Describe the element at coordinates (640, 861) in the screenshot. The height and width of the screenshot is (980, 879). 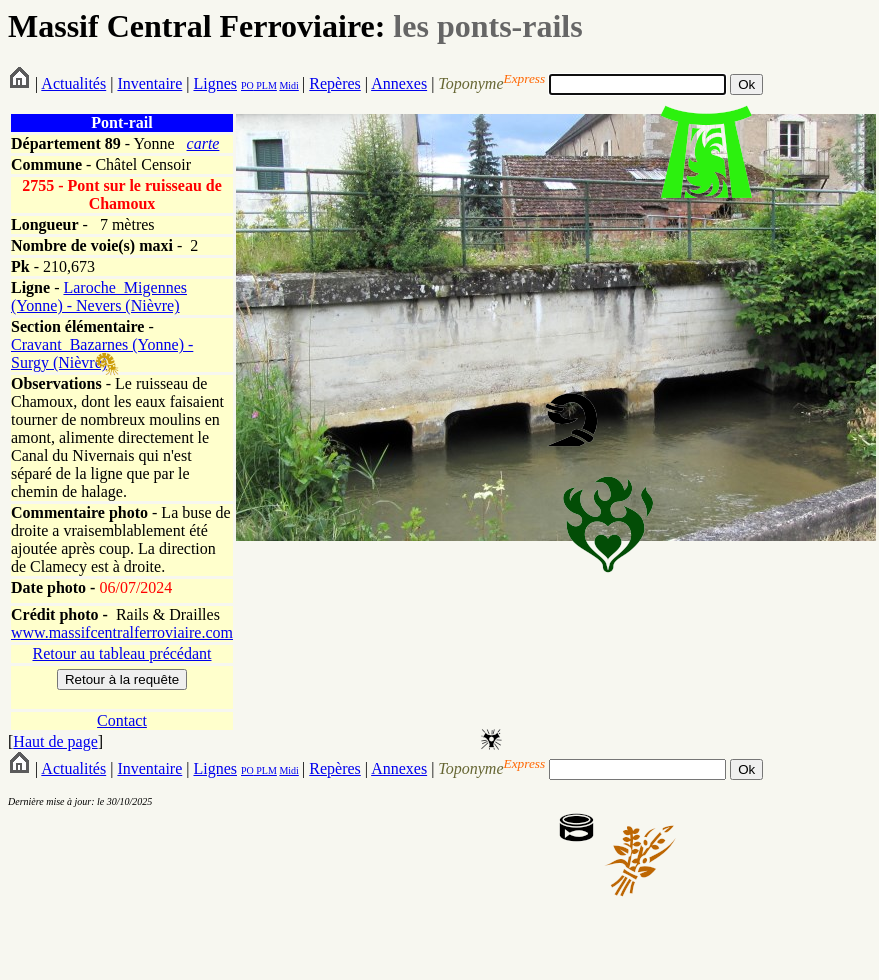
I see `view collected herbs or botanical items` at that location.